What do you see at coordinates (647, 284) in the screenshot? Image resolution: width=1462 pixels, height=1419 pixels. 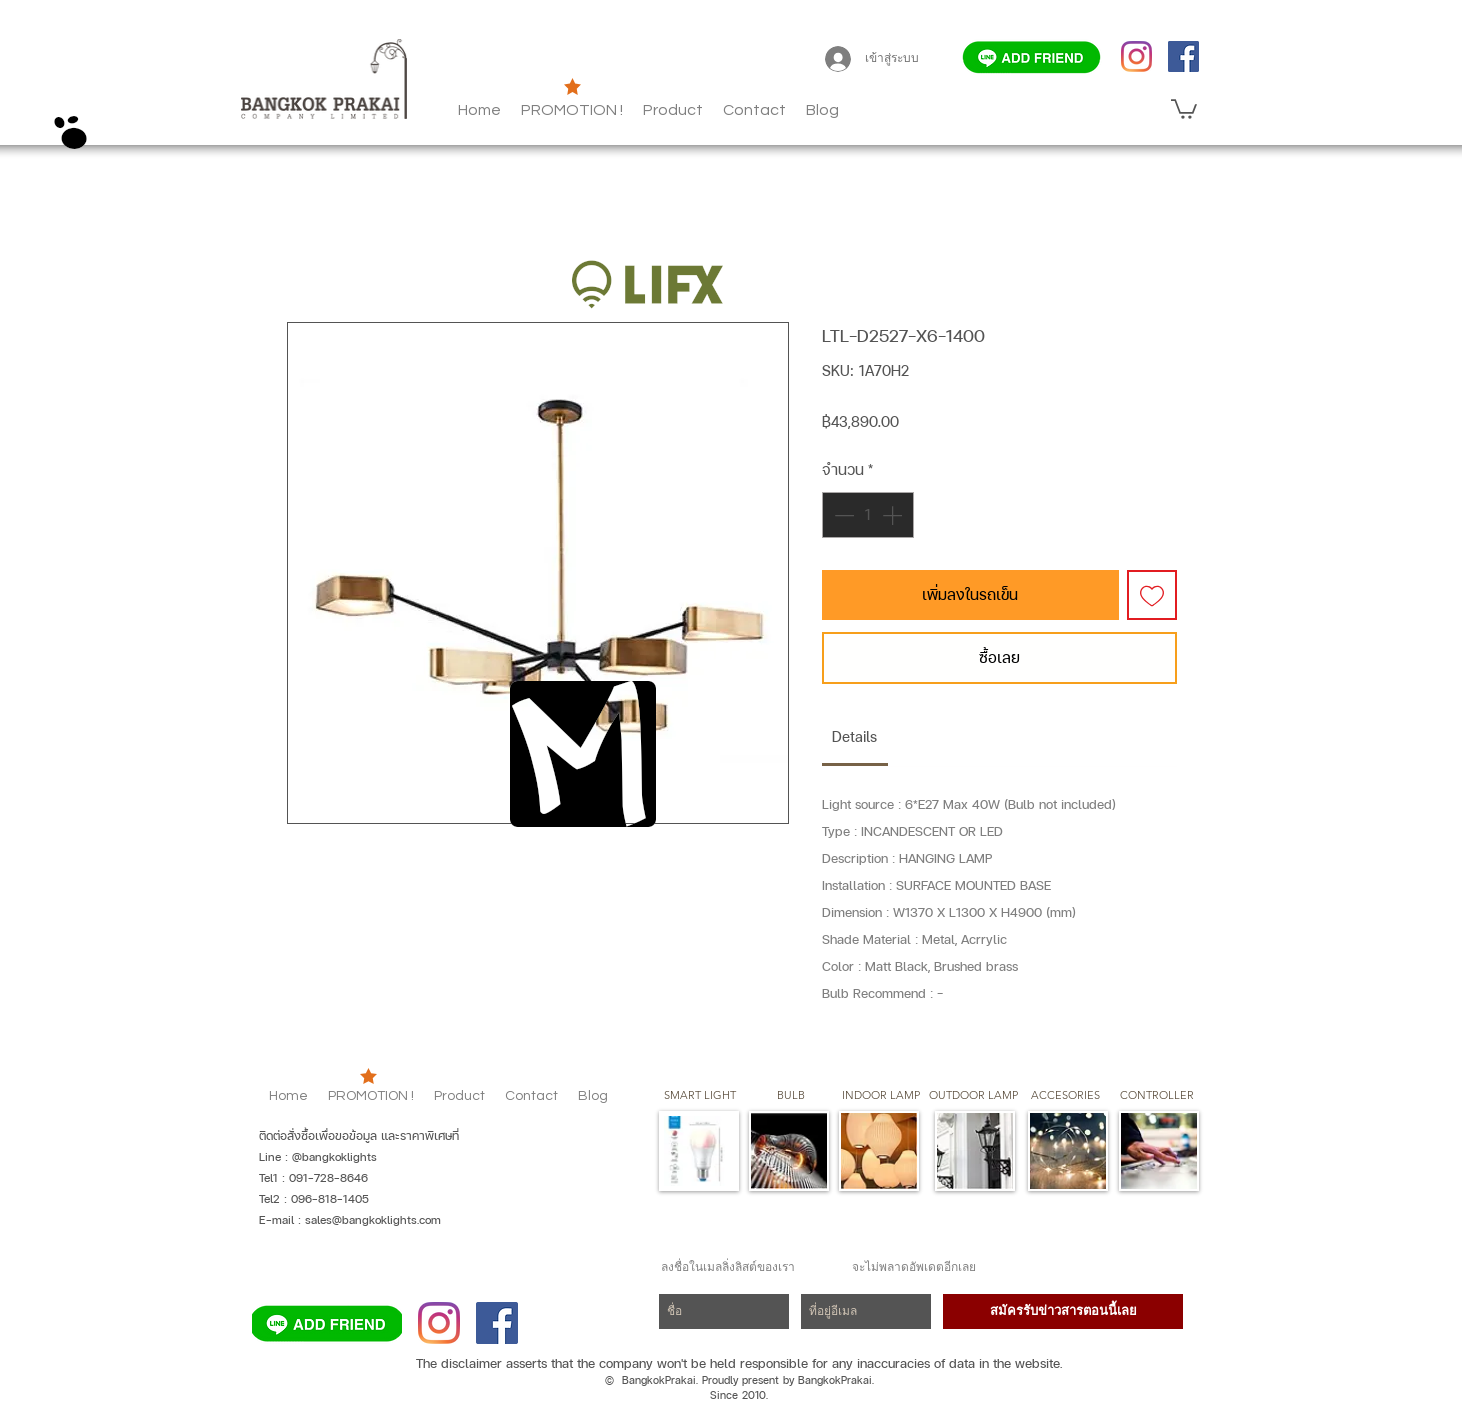 I see `open the LIFX smart lighting app` at bounding box center [647, 284].